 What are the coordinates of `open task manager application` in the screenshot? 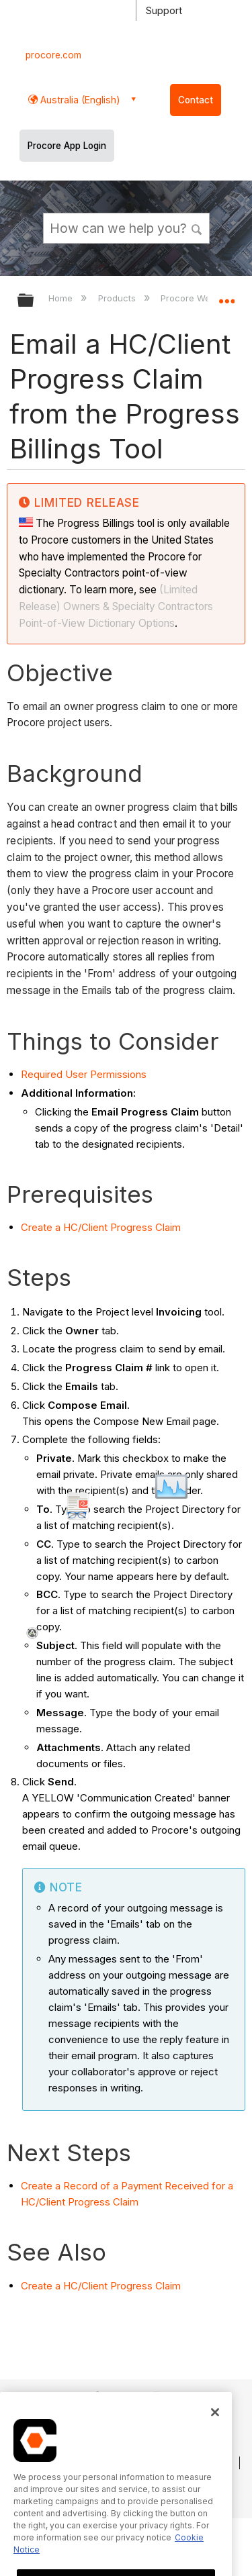 It's located at (171, 1487).